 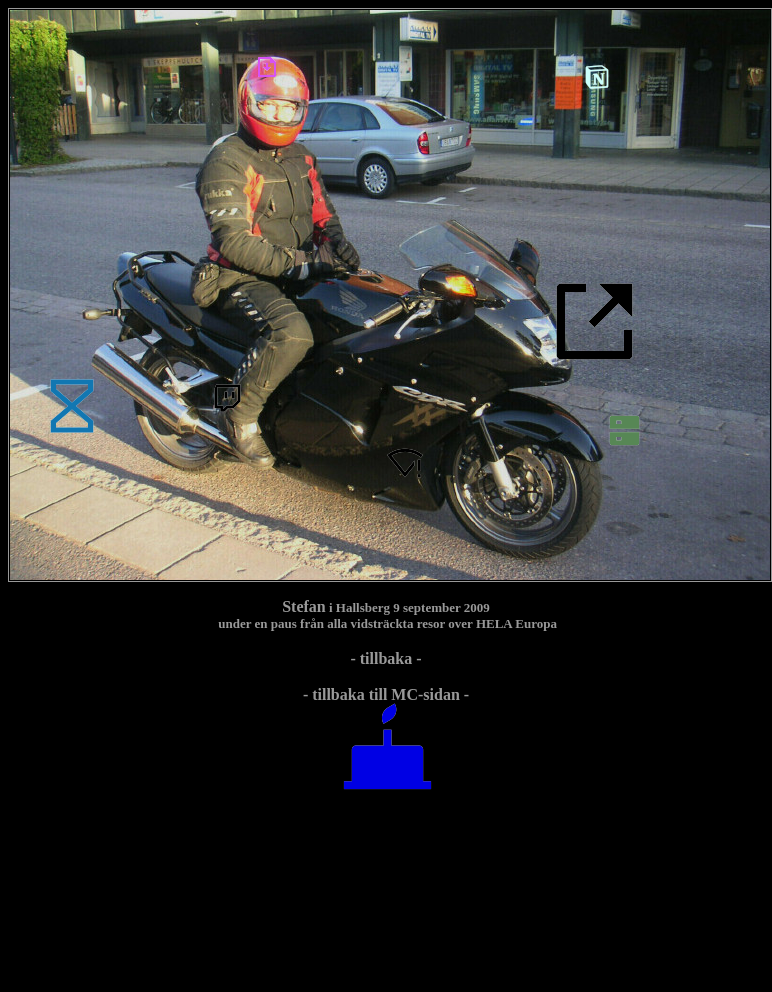 What do you see at coordinates (624, 430) in the screenshot?
I see `access server settings or management` at bounding box center [624, 430].